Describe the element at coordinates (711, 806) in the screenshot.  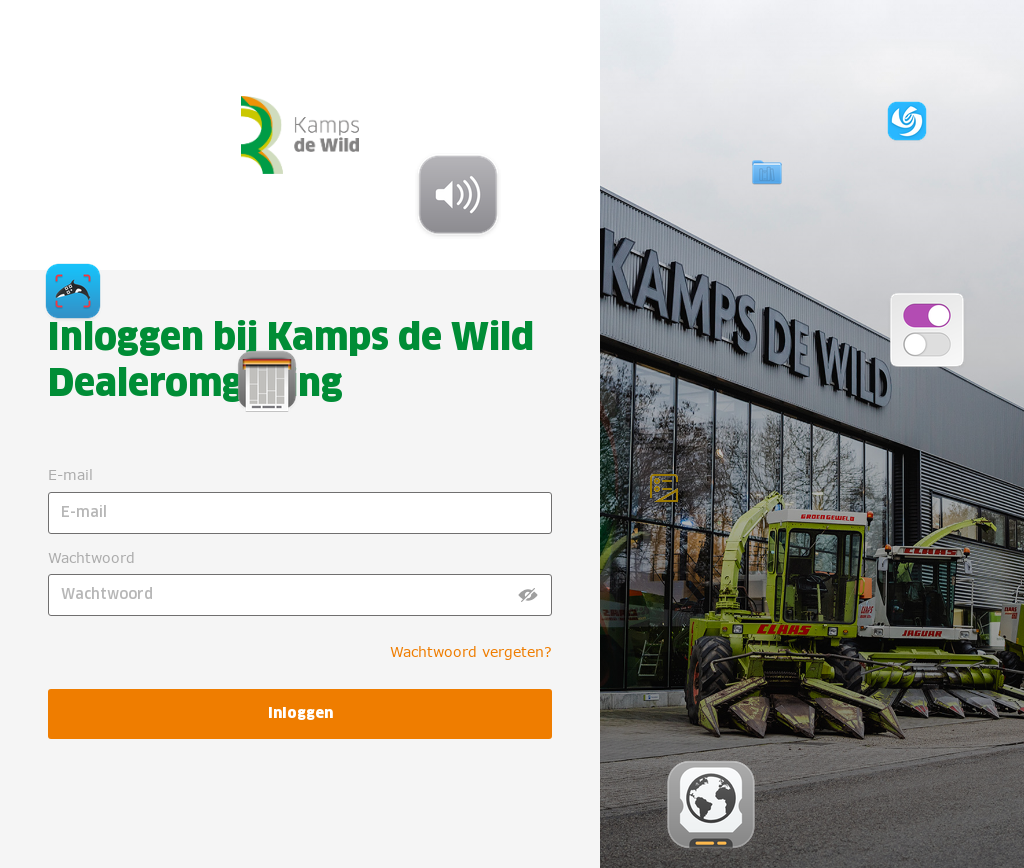
I see `configure iSCSI network storage settings` at that location.